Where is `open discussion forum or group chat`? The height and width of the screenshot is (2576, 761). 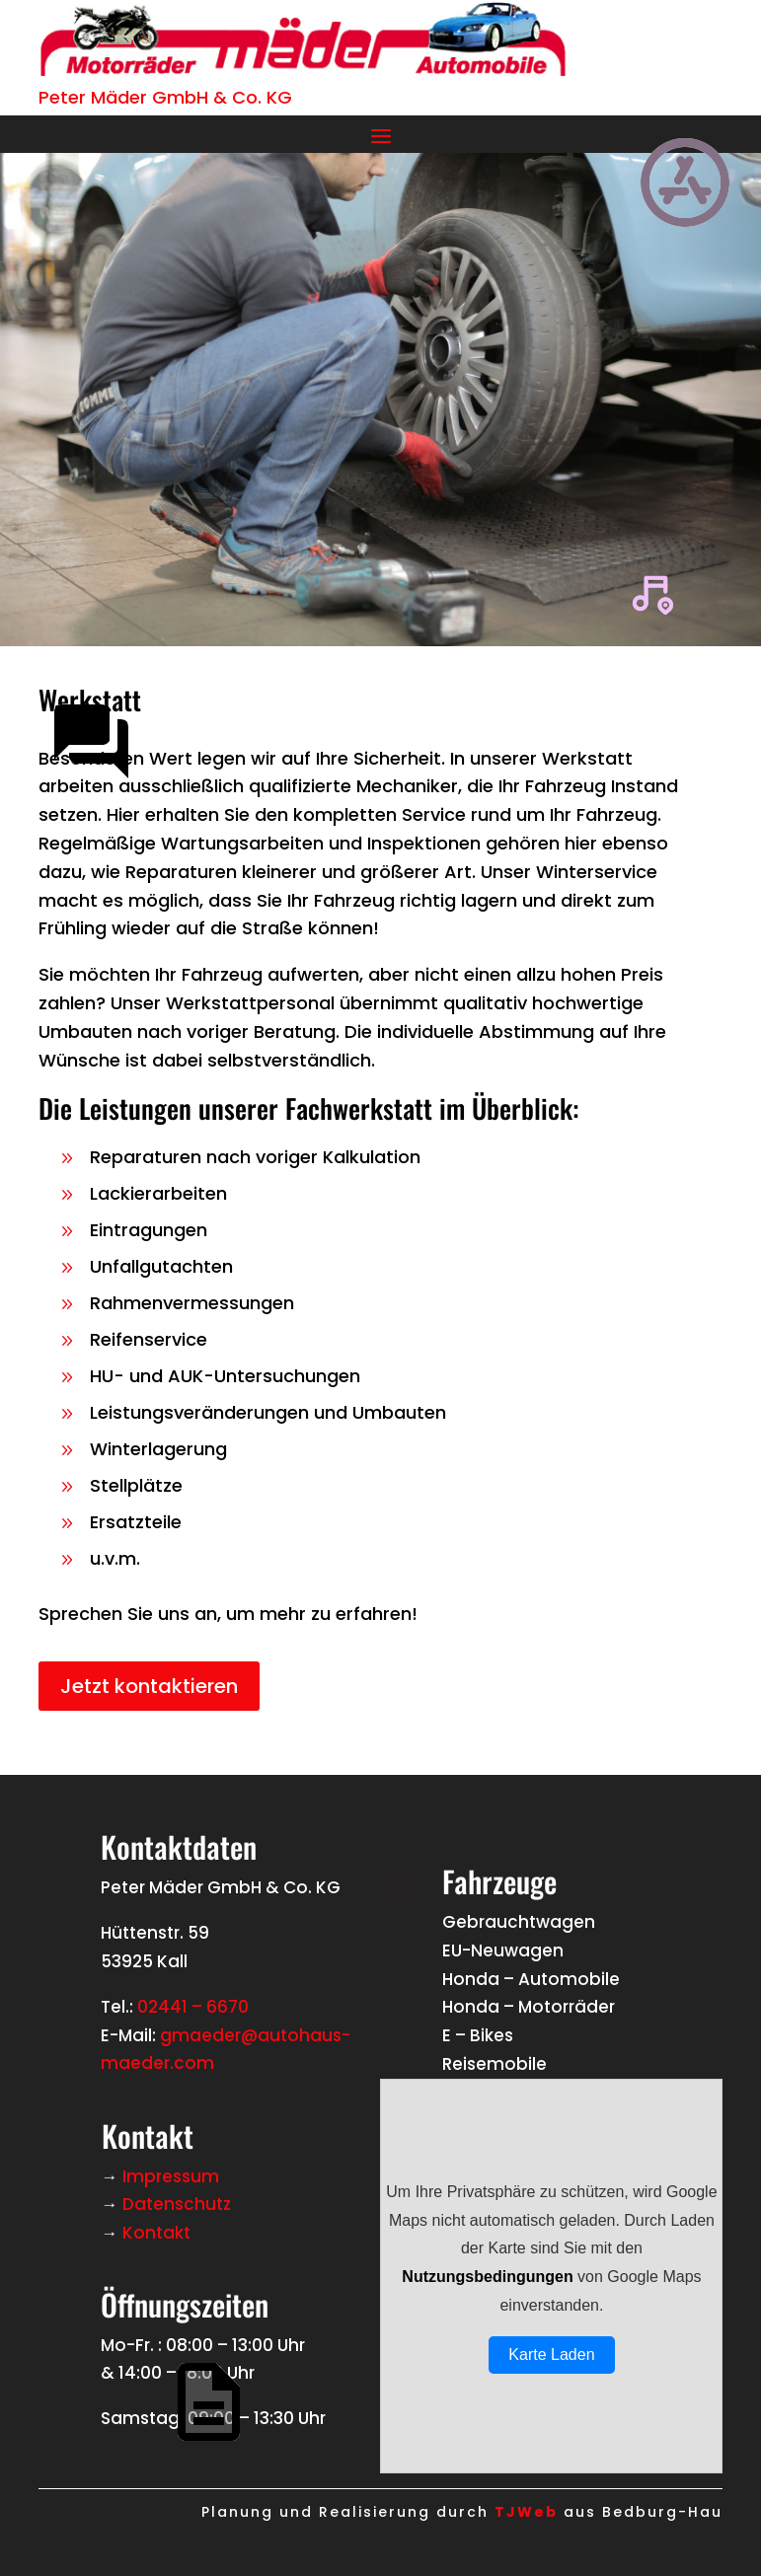
open discussion forum or group chat is located at coordinates (91, 741).